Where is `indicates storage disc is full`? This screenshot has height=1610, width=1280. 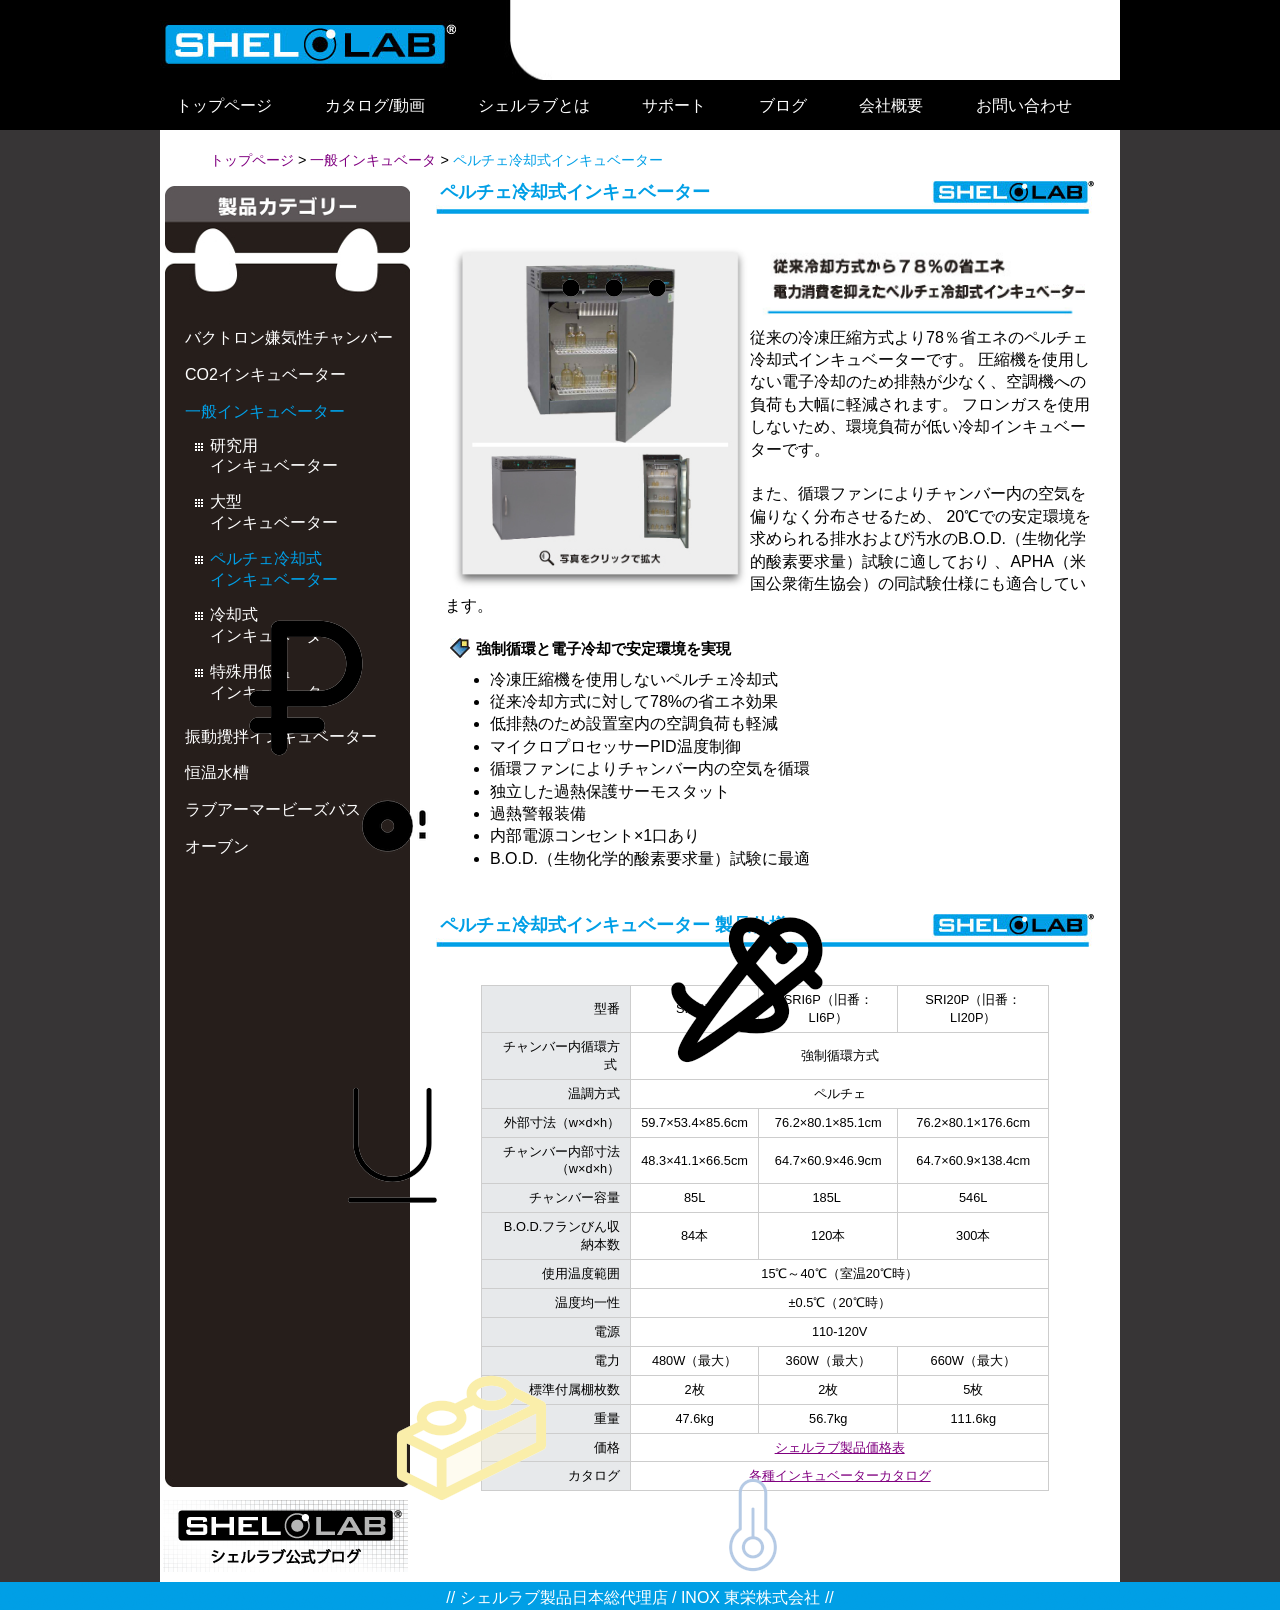 indicates storage disc is full is located at coordinates (394, 826).